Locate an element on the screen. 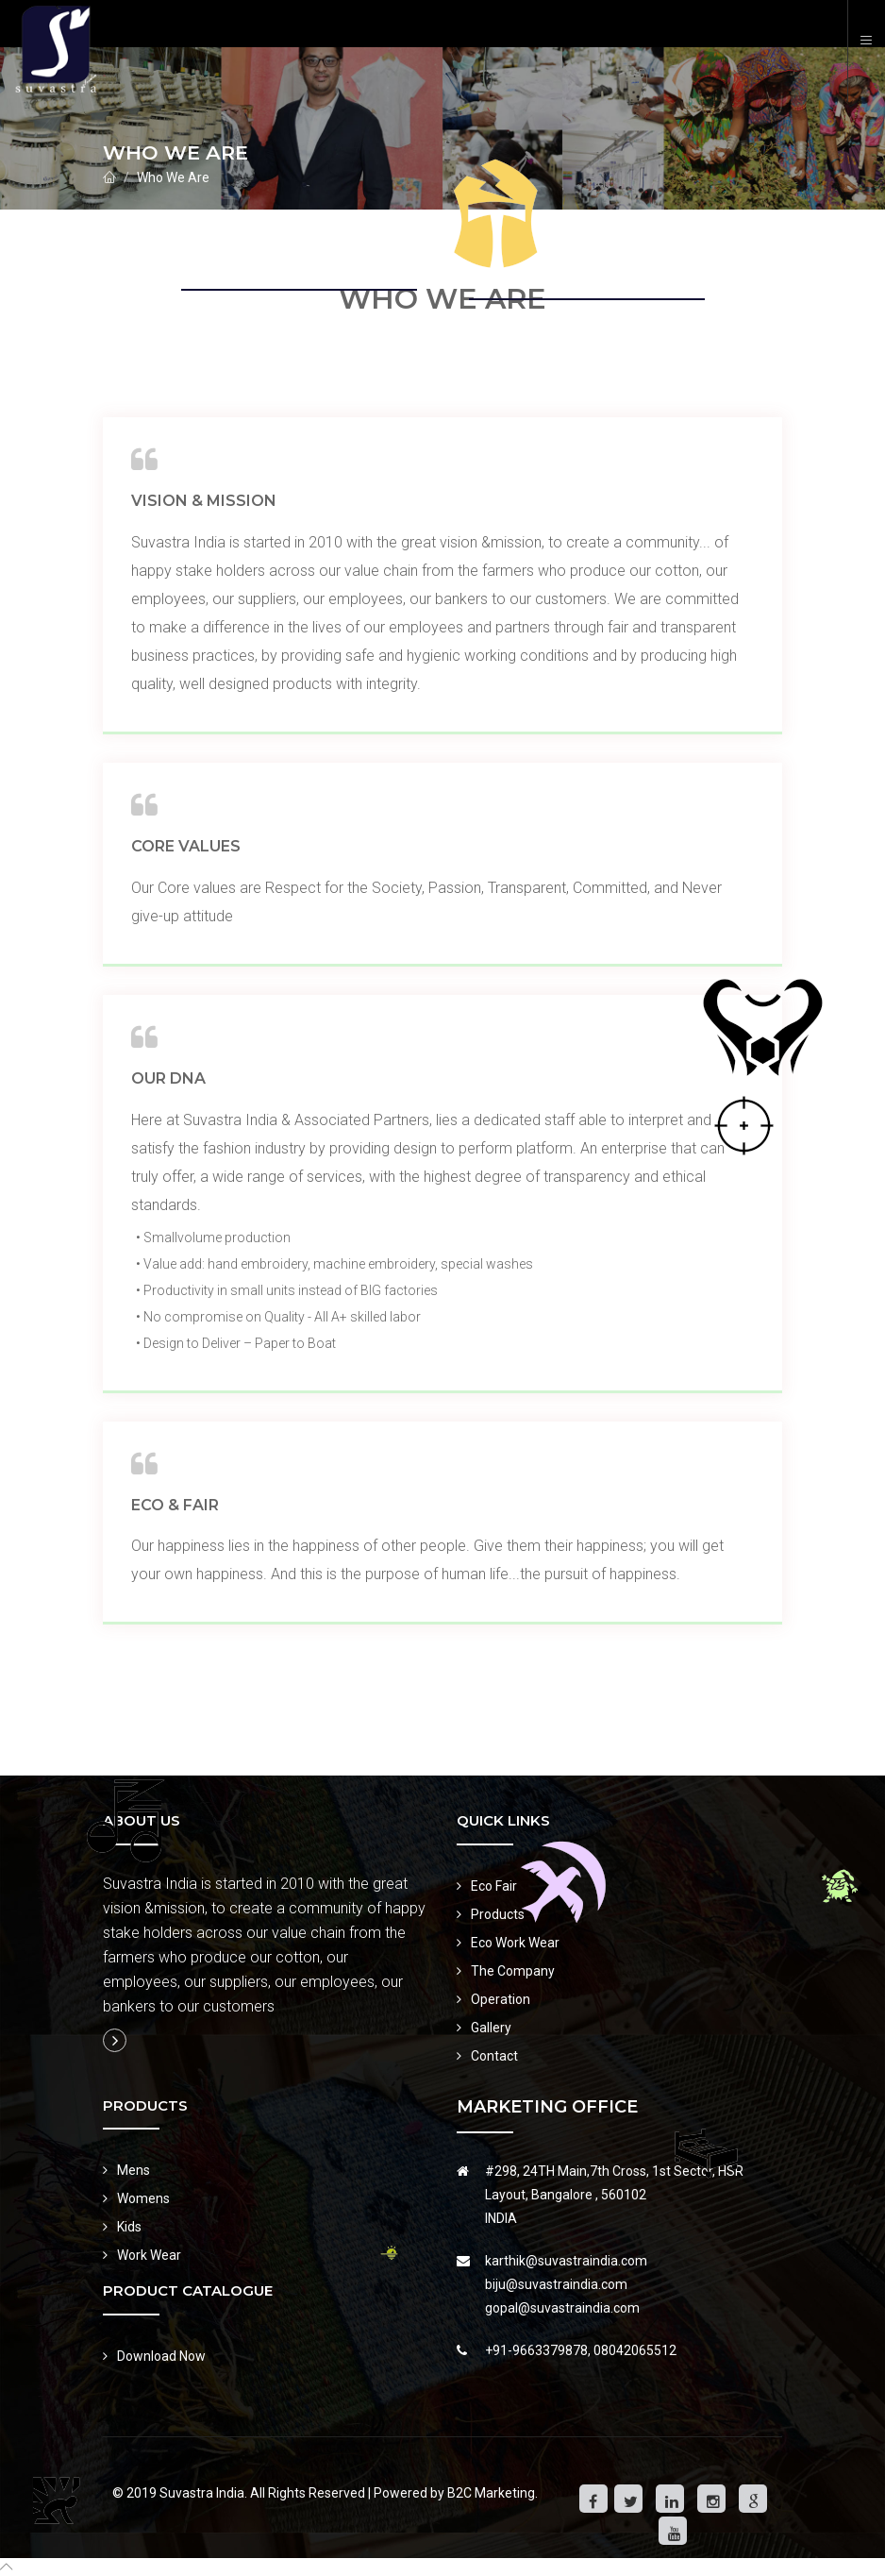 Image resolution: width=885 pixels, height=2576 pixels. view jewelry or accessories inventory is located at coordinates (762, 1027).